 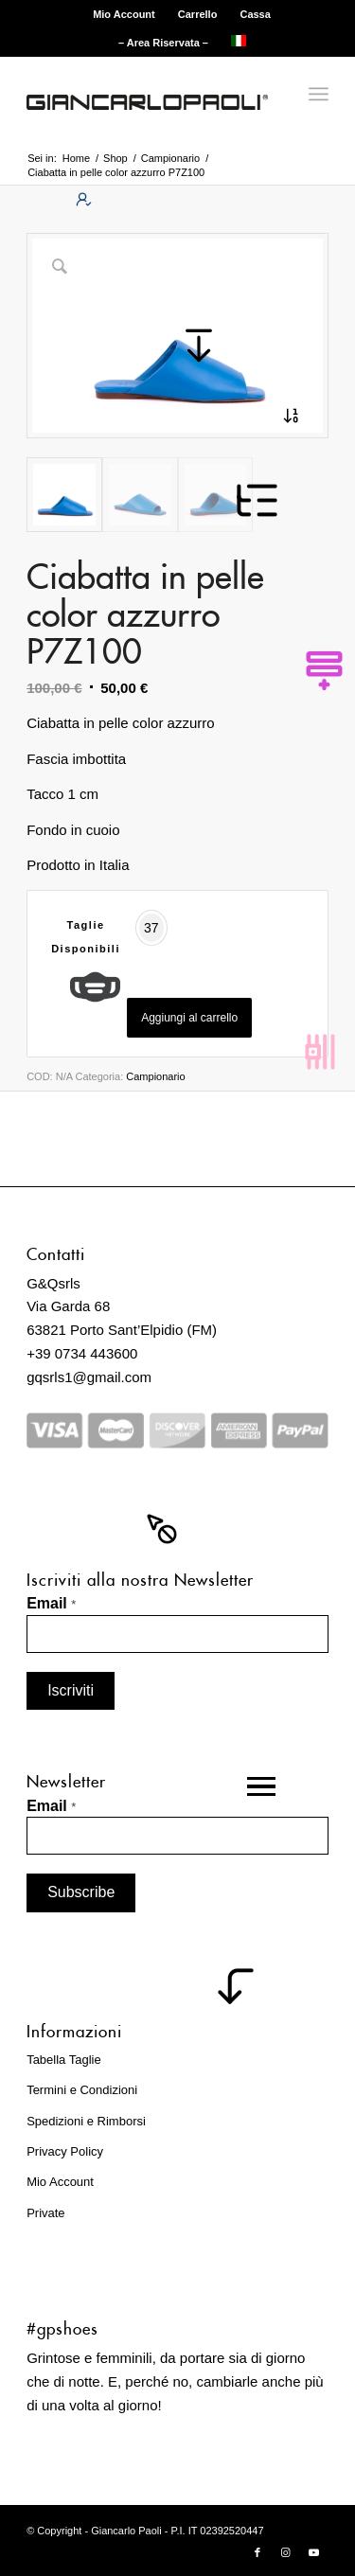 What do you see at coordinates (236, 1986) in the screenshot?
I see `go back and down in navigation` at bounding box center [236, 1986].